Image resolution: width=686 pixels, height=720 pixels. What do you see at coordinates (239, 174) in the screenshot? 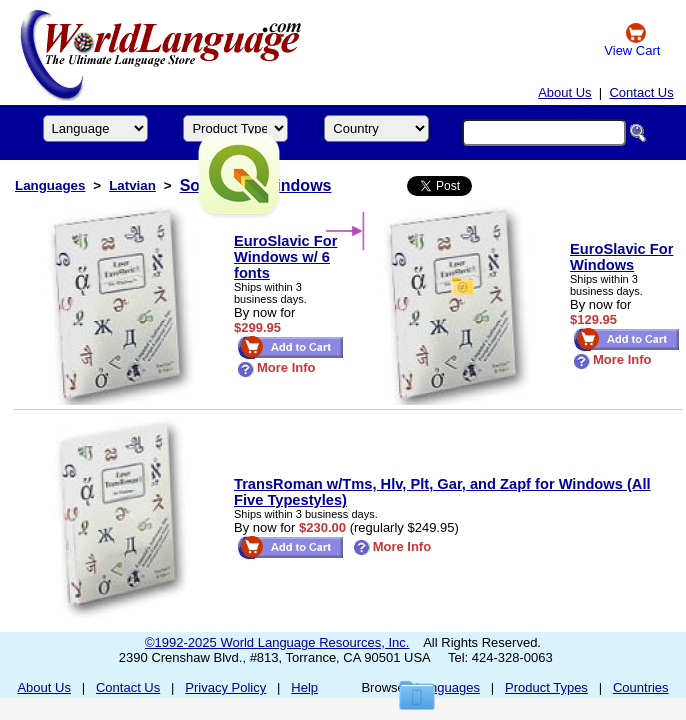
I see `open qgis geographic information system application` at bounding box center [239, 174].